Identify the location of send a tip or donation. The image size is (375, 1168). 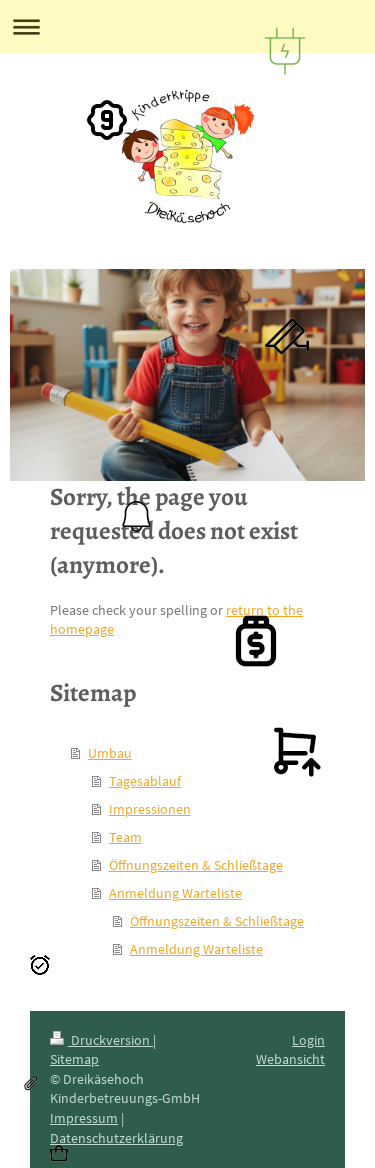
(256, 641).